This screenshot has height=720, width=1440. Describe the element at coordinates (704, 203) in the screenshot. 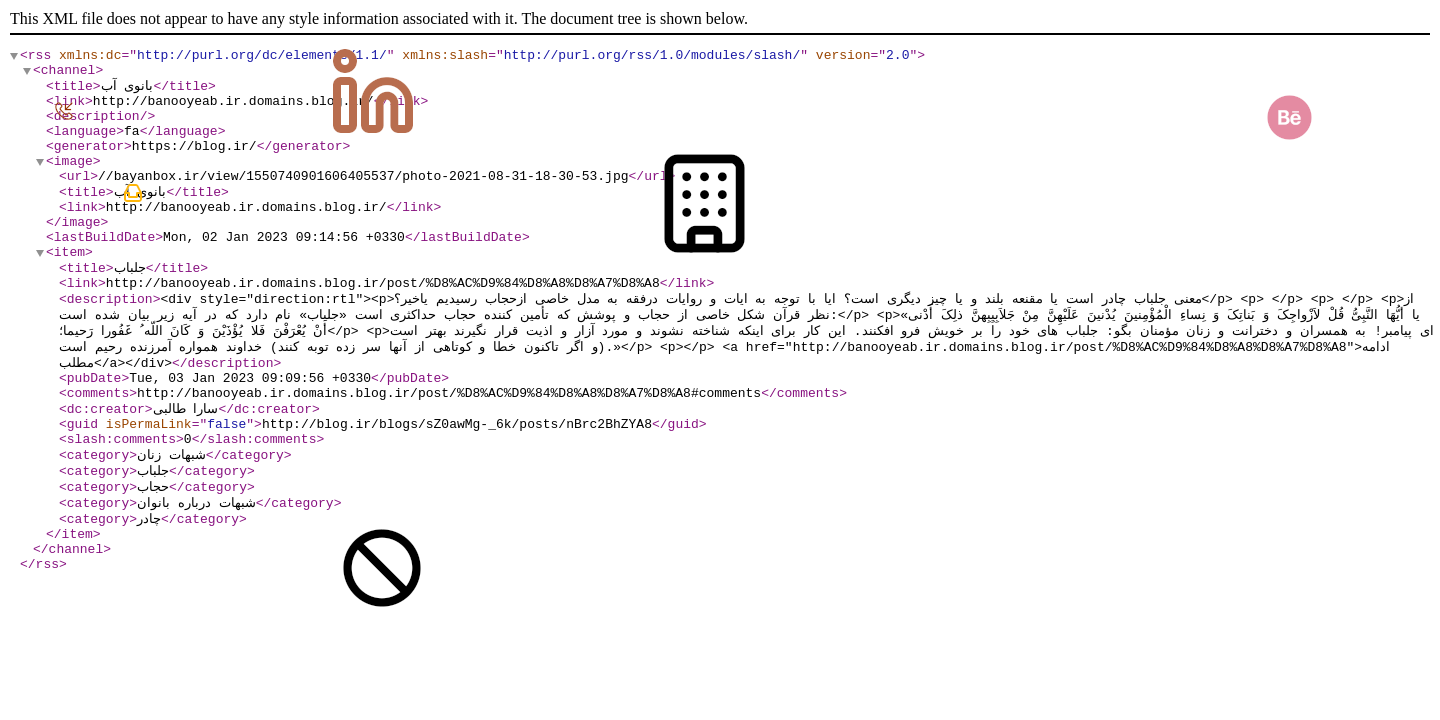

I see `view office or business location` at that location.